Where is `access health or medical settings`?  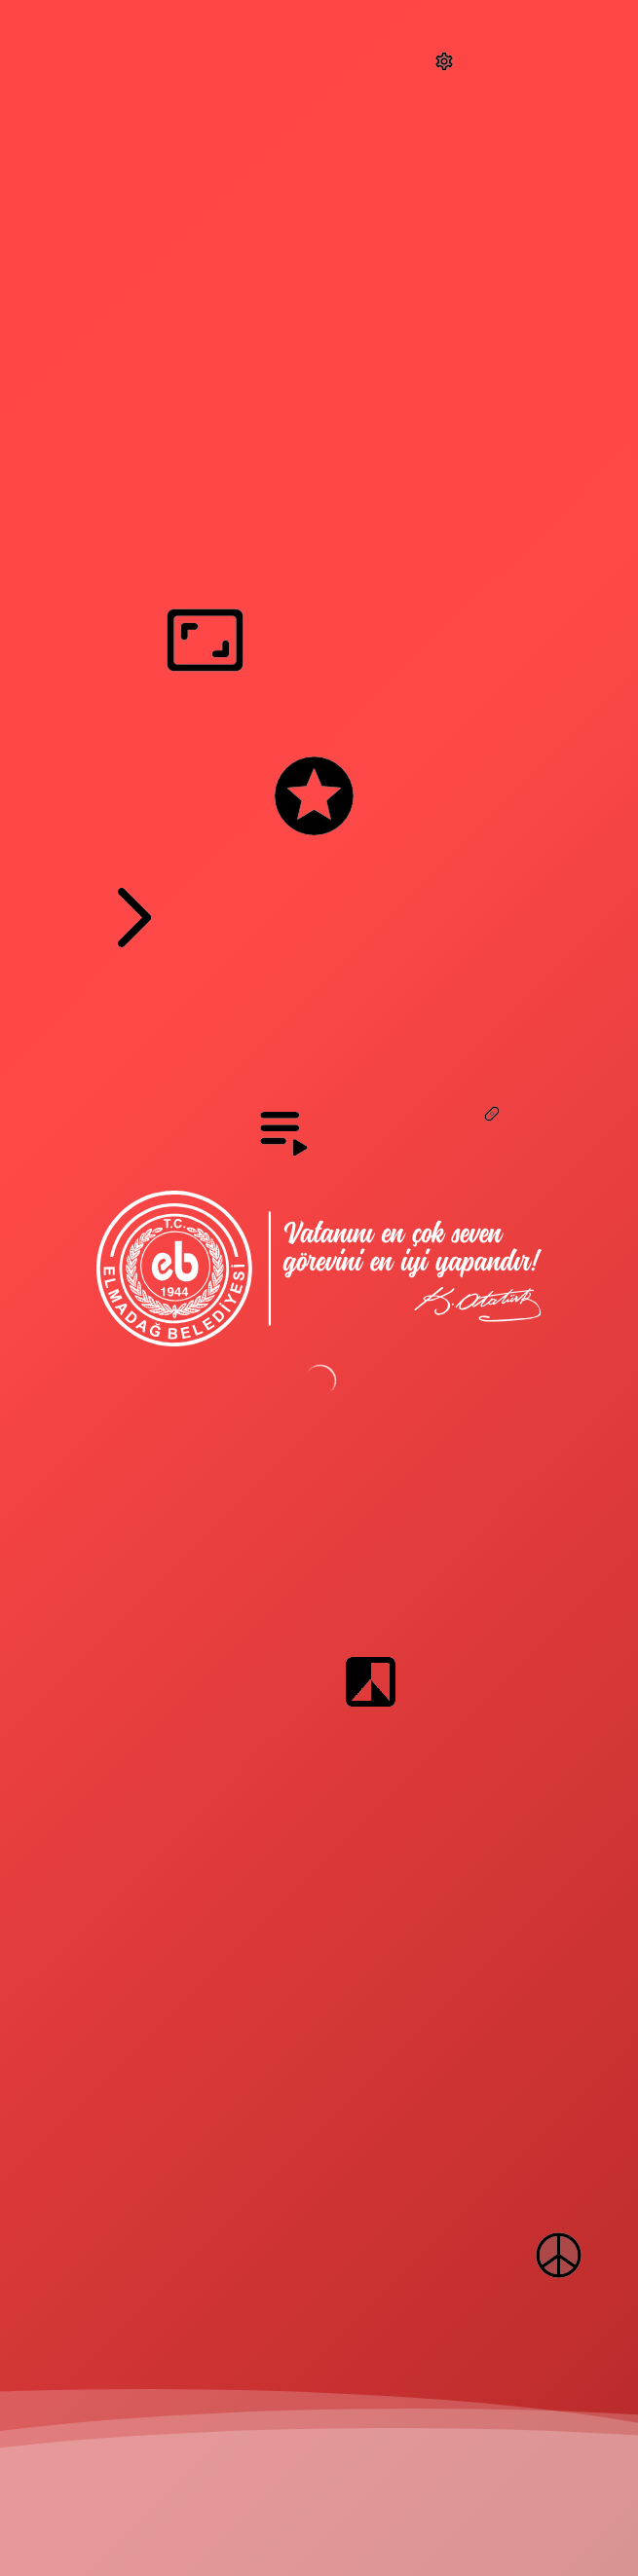
access health or medical settings is located at coordinates (492, 1114).